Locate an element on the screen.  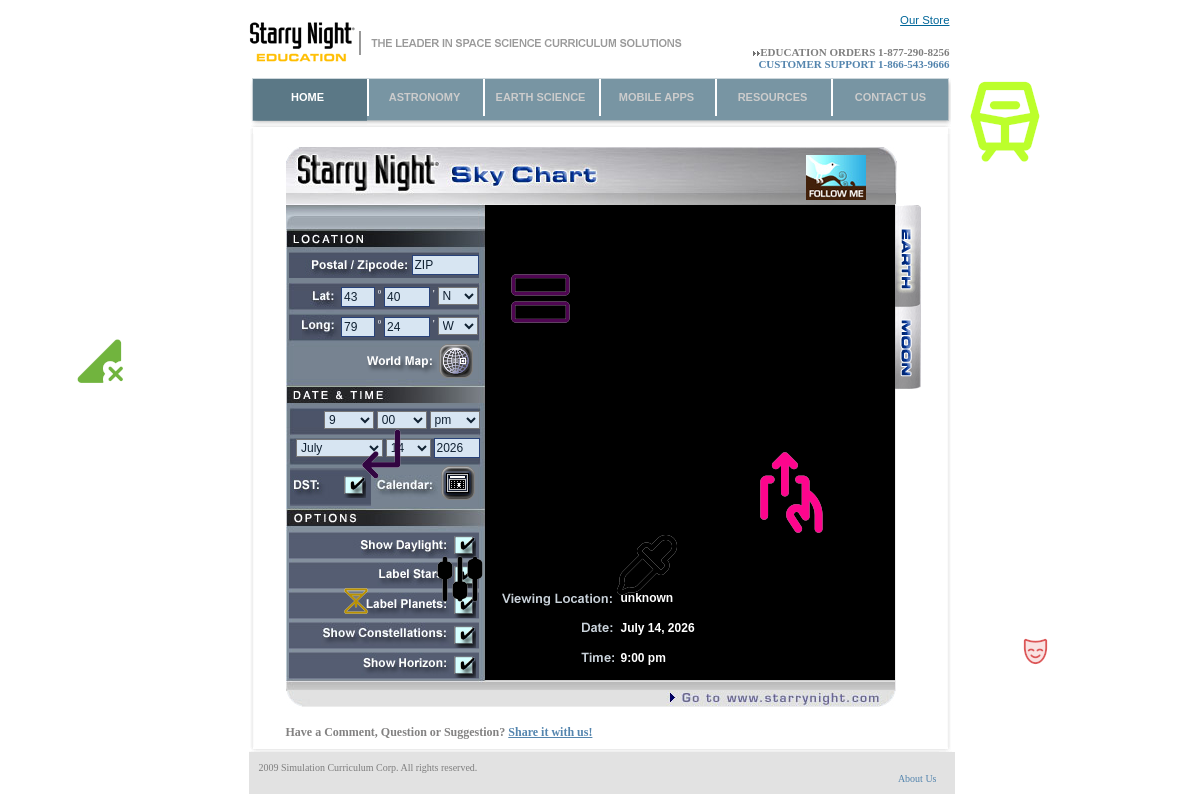
view candlestick chart for stock or crypto trading is located at coordinates (460, 579).